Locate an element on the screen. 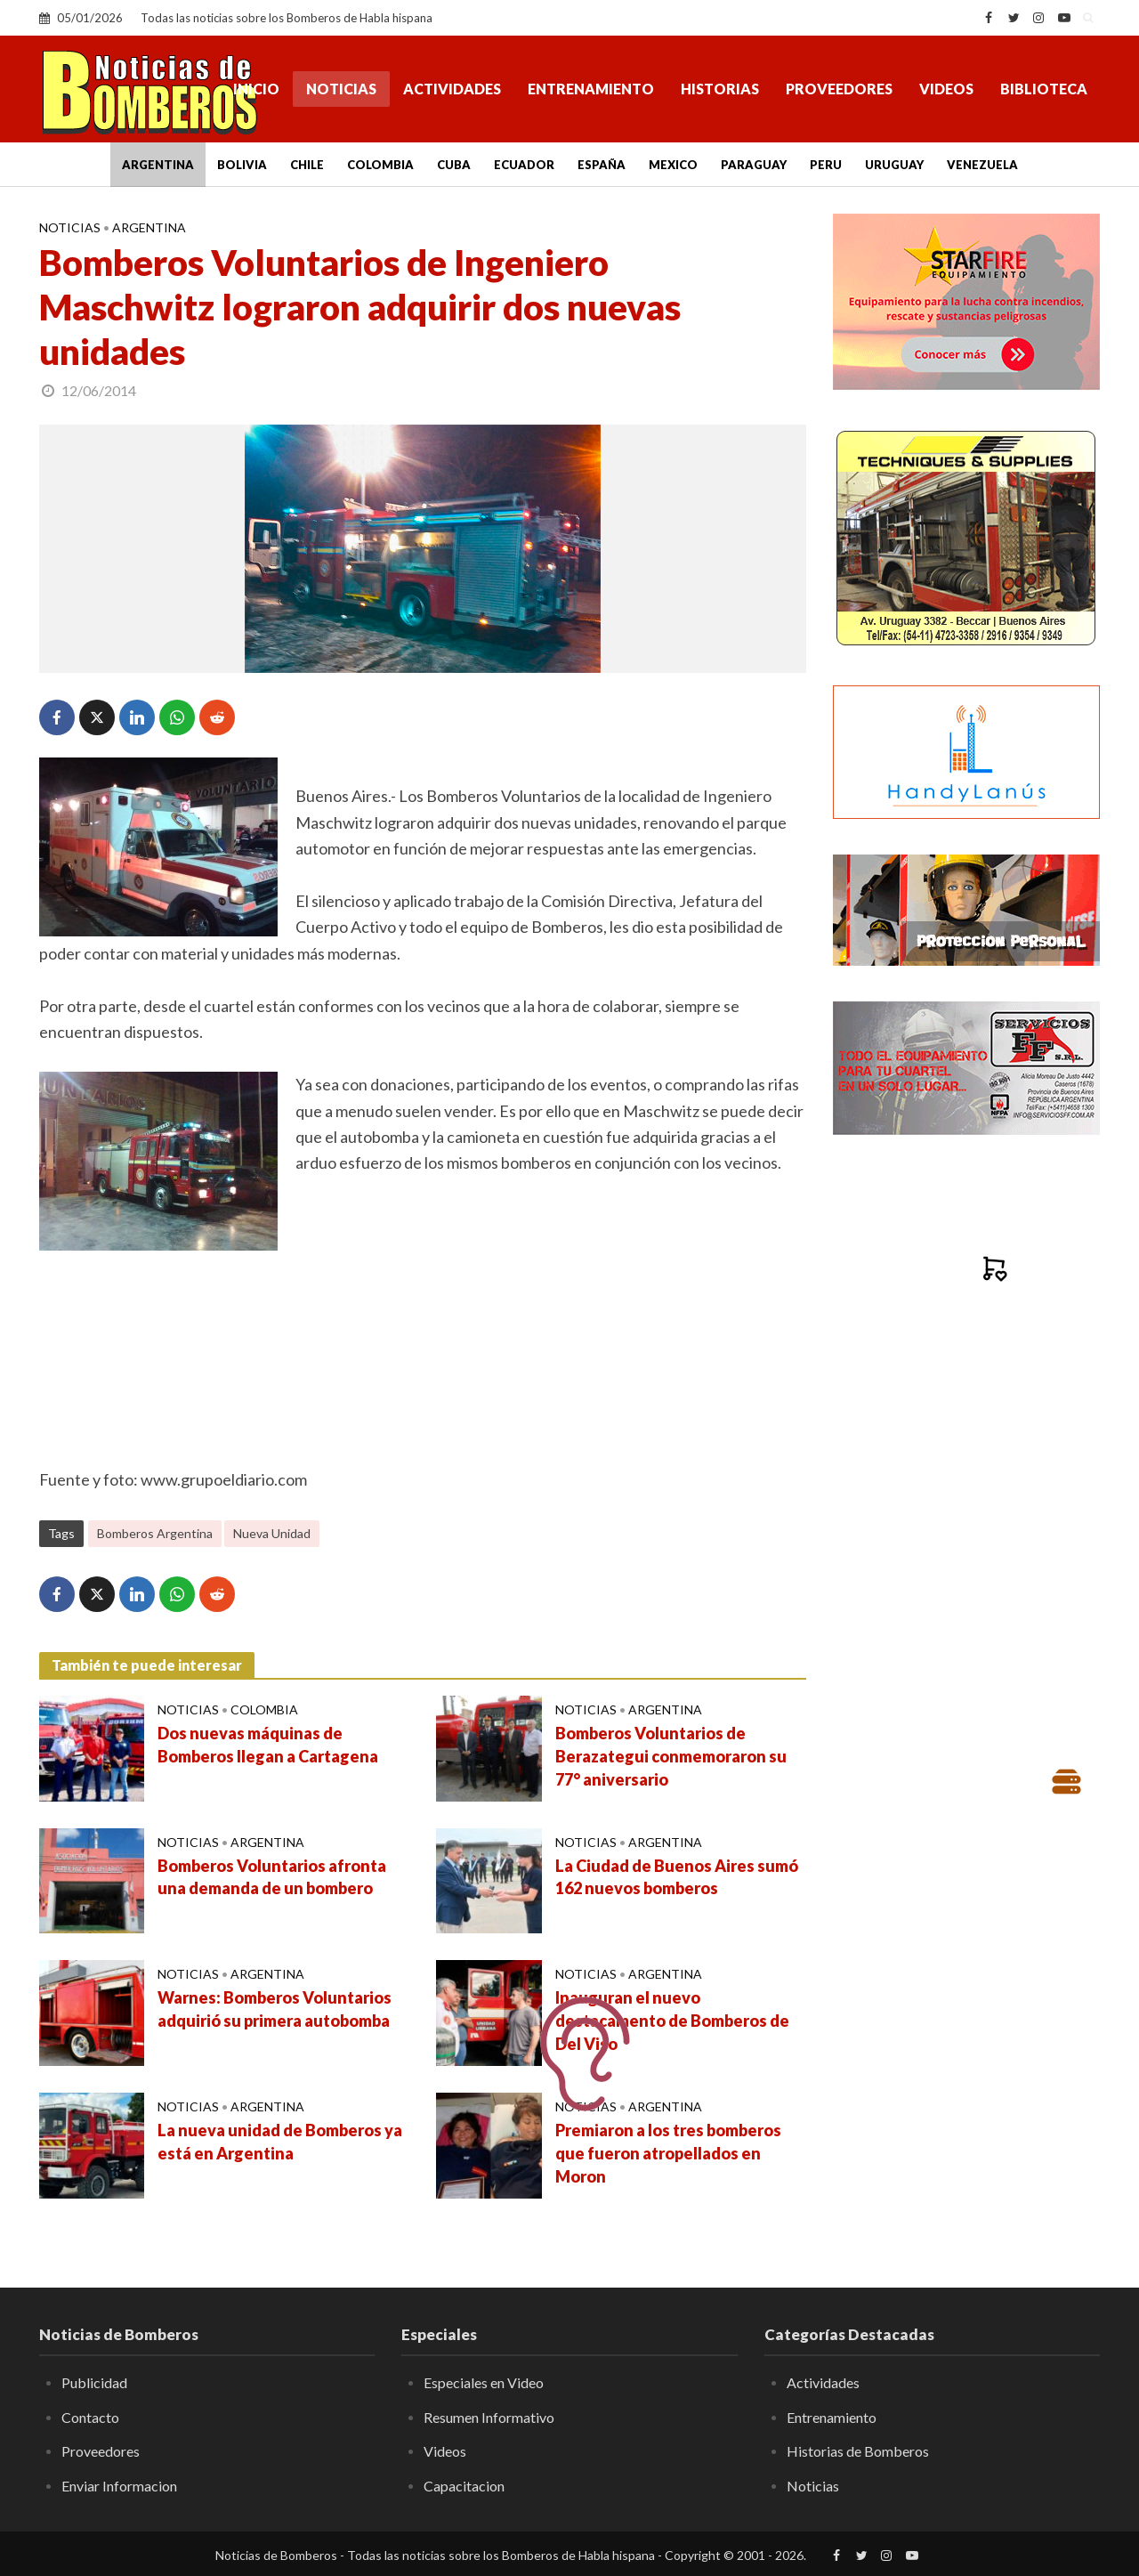 The height and width of the screenshot is (2576, 1139). view server infrastructure is located at coordinates (1066, 1781).